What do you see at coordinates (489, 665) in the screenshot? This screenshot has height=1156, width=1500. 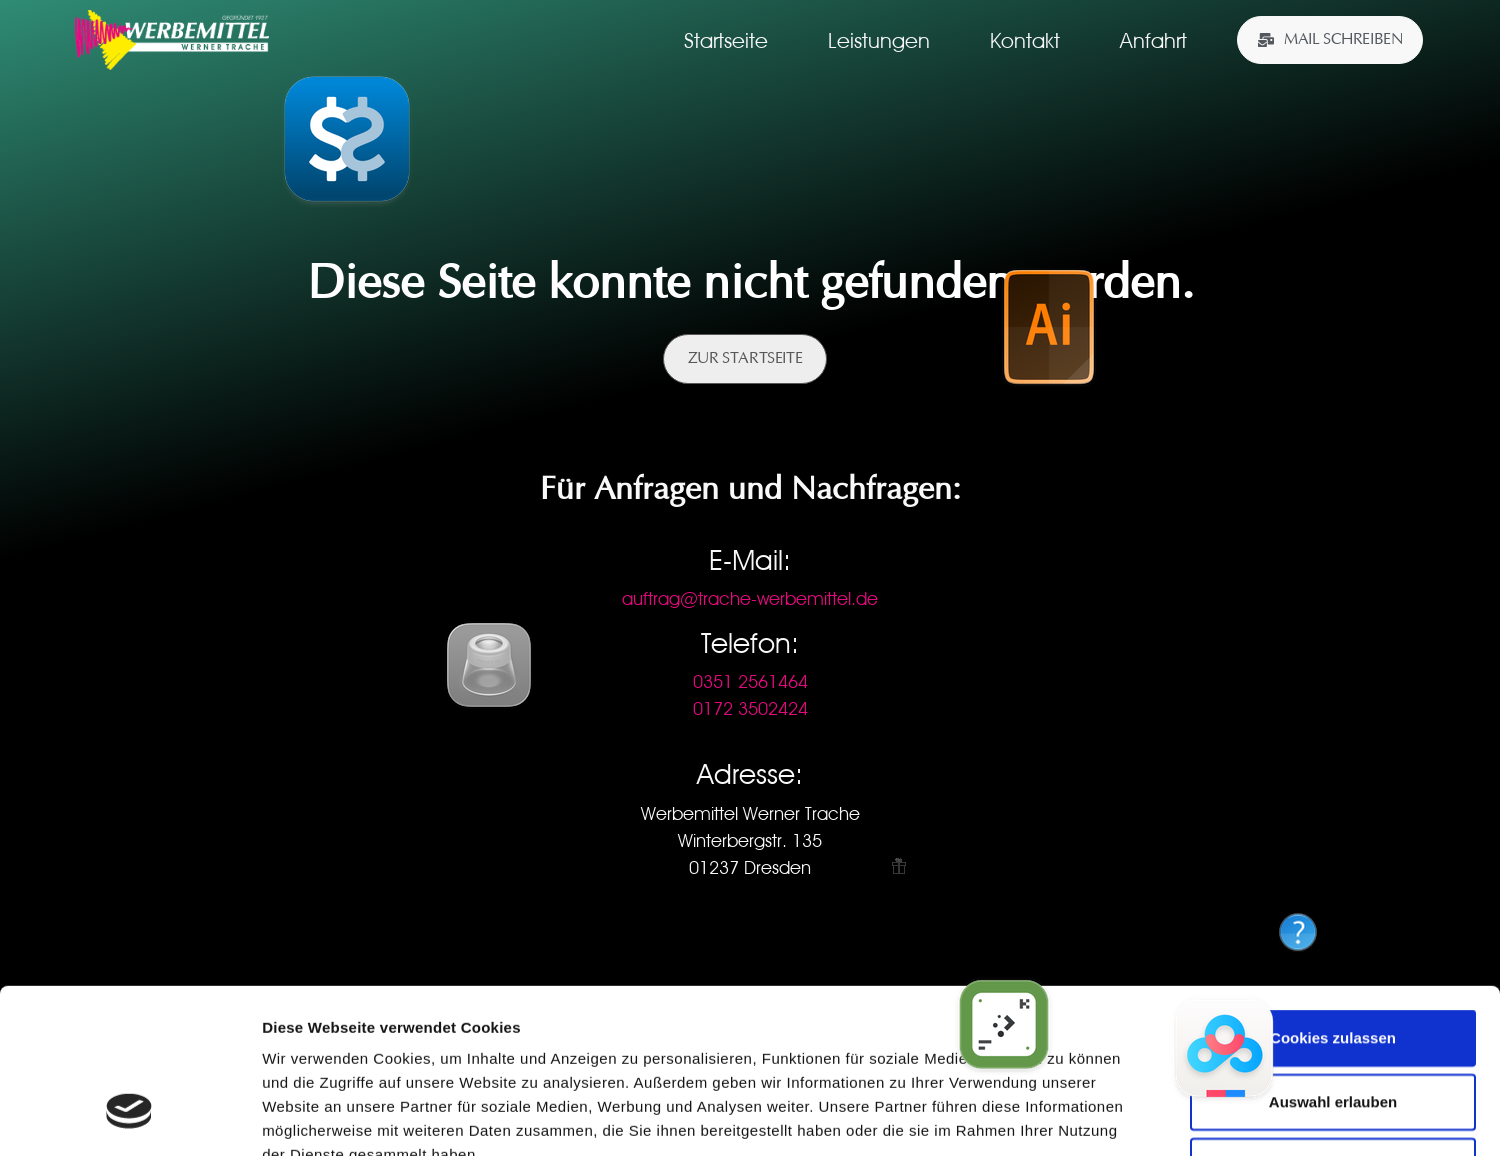 I see `open preview app to view images and PDFs` at bounding box center [489, 665].